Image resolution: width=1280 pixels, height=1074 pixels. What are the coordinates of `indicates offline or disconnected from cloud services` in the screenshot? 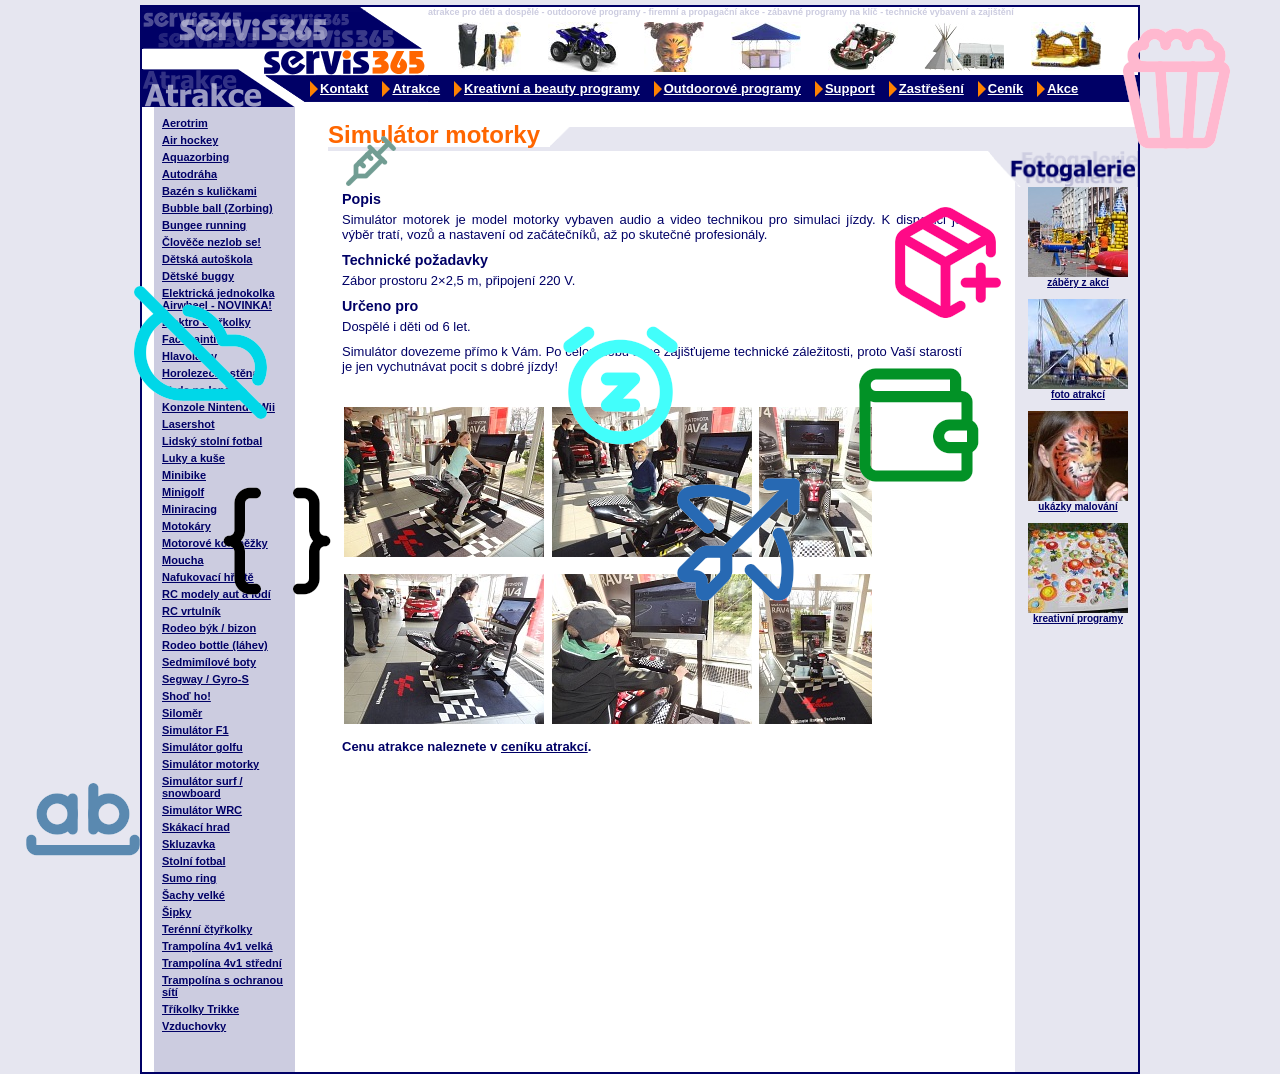 It's located at (200, 352).